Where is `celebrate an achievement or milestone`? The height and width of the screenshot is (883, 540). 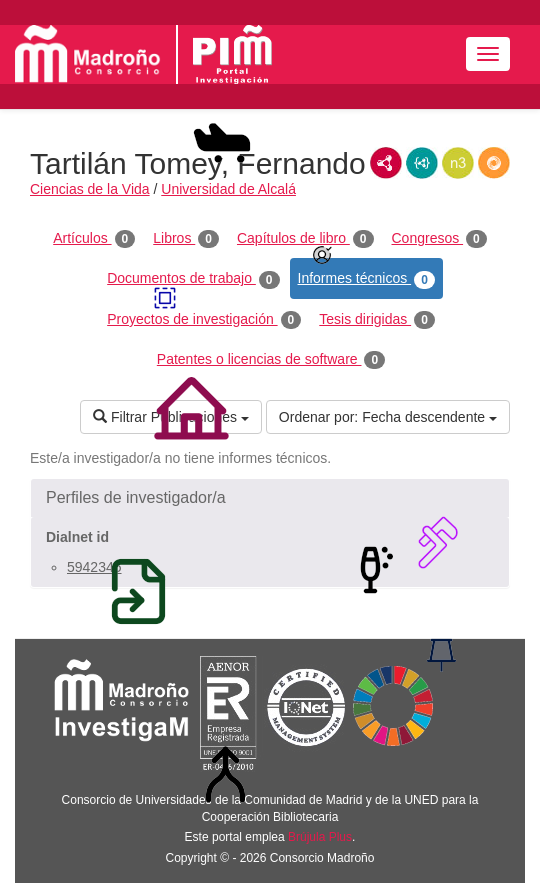 celebrate an achievement or milestone is located at coordinates (372, 570).